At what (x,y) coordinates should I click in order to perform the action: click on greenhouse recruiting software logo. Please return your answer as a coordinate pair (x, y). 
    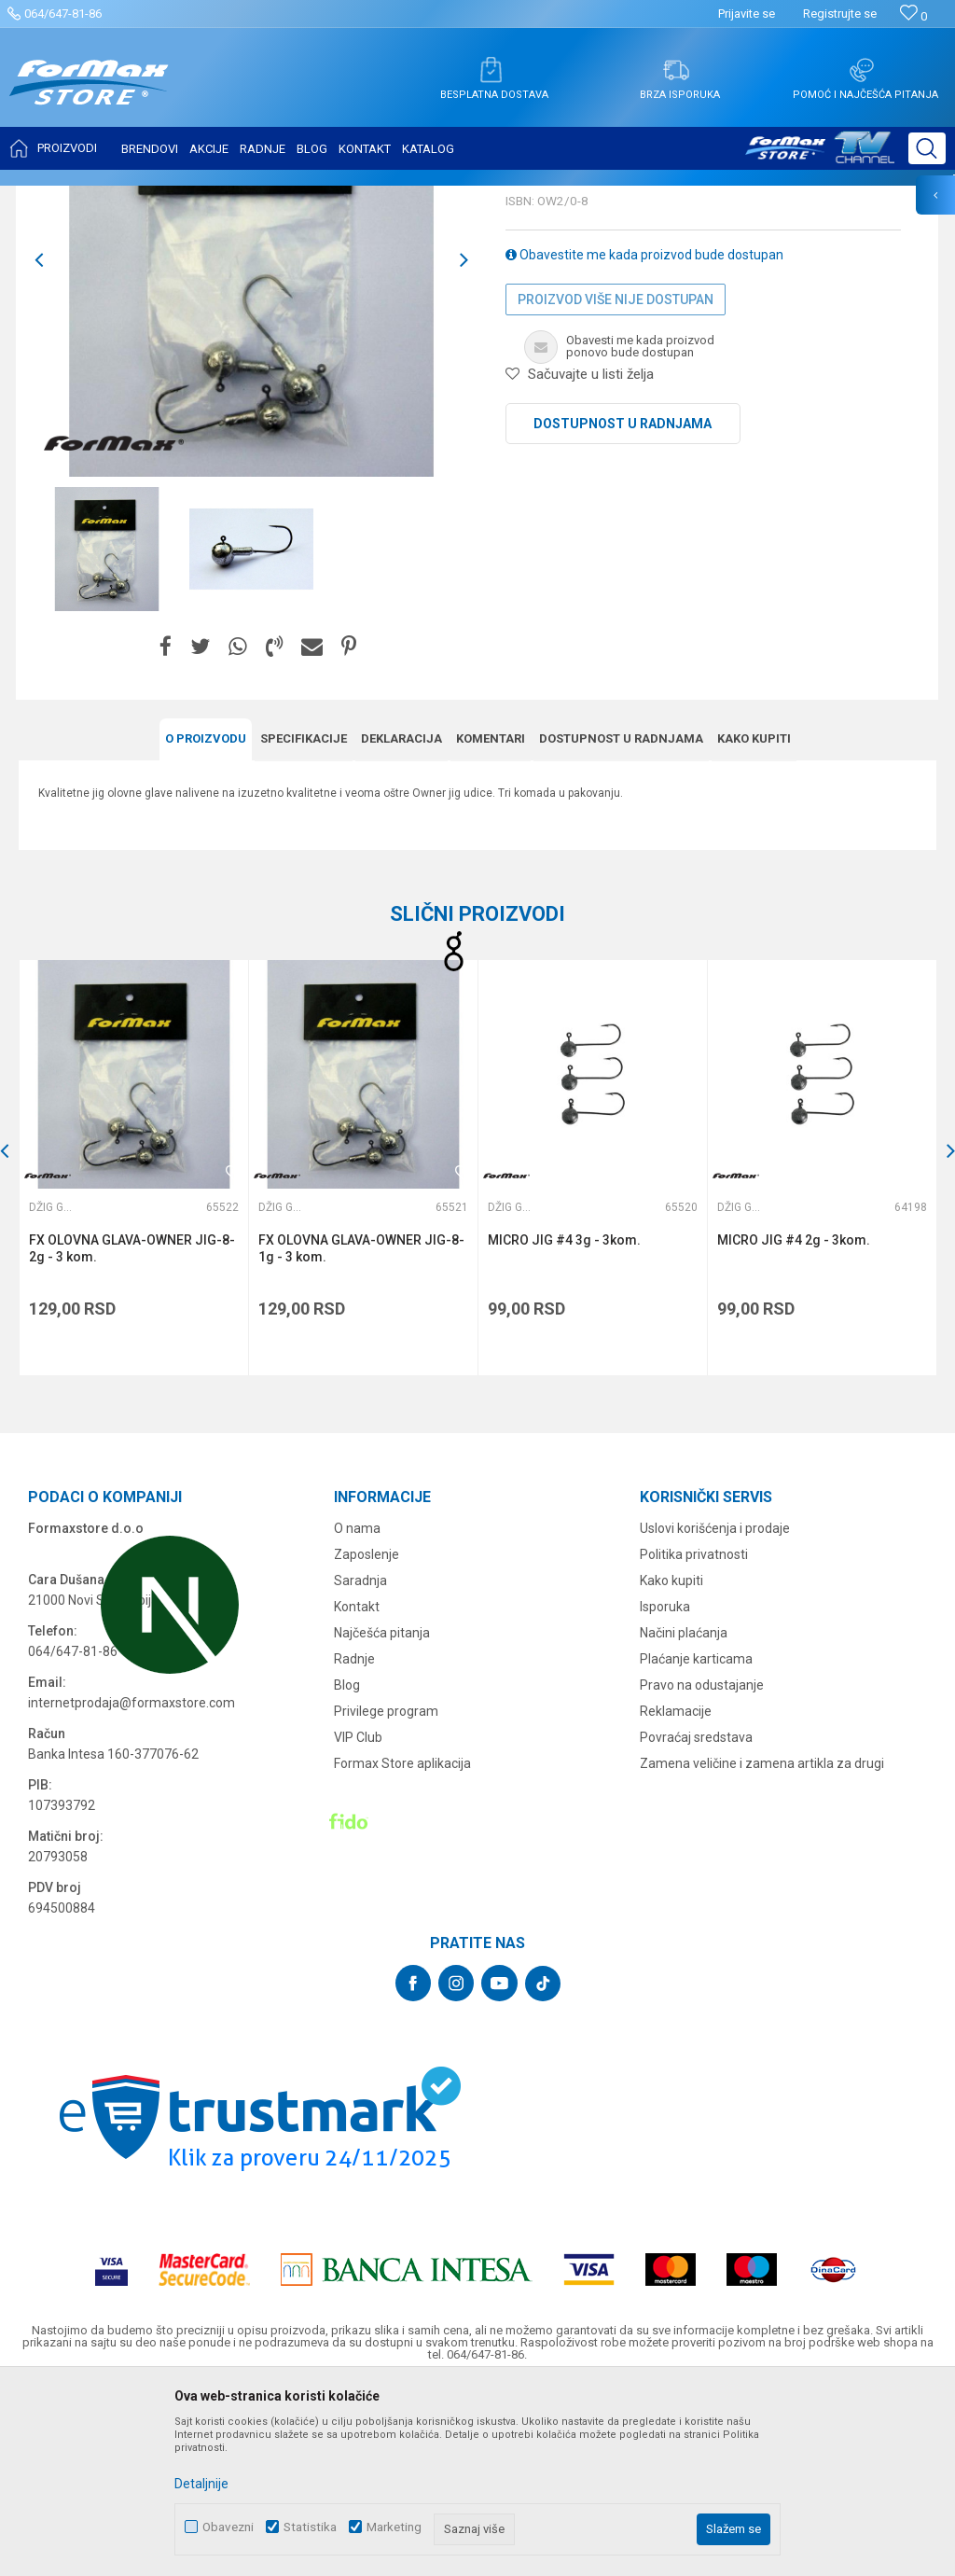
    Looking at the image, I should click on (453, 951).